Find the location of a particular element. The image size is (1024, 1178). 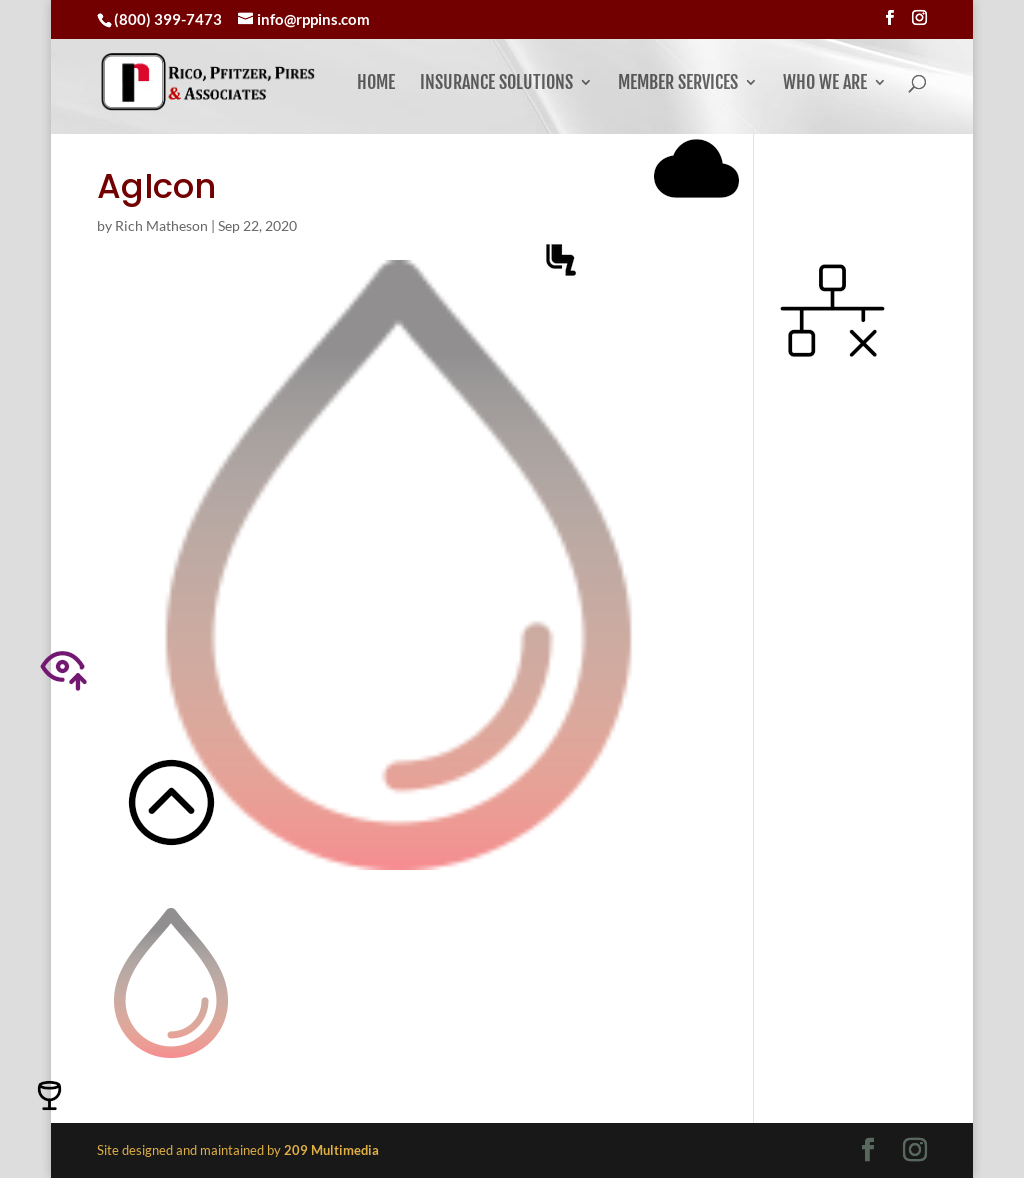

indicates reduced legroom seating option is located at coordinates (562, 260).